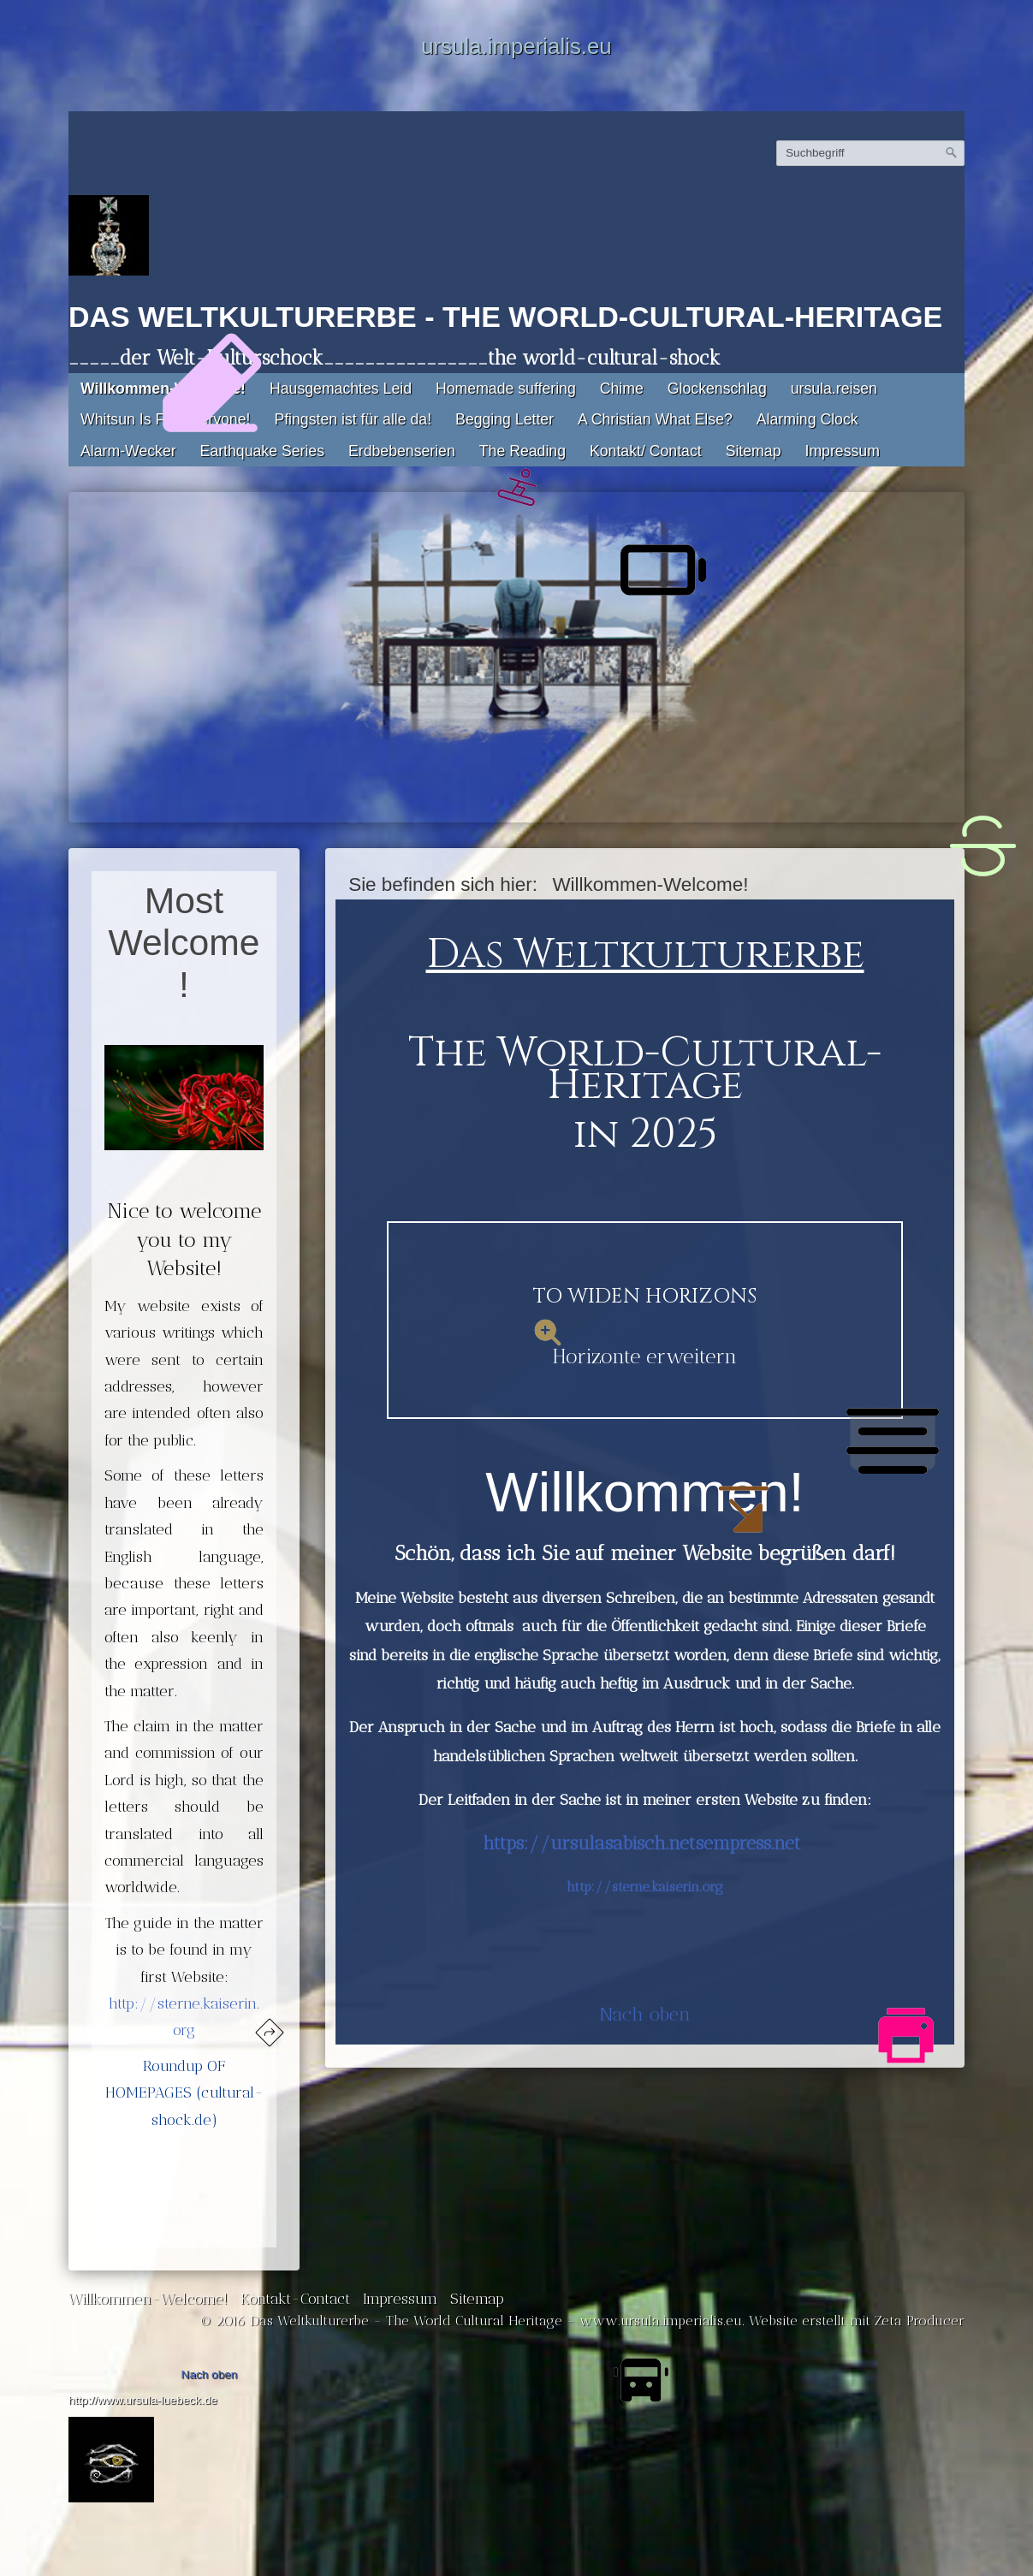  I want to click on move item to bottom-right corner, so click(744, 1511).